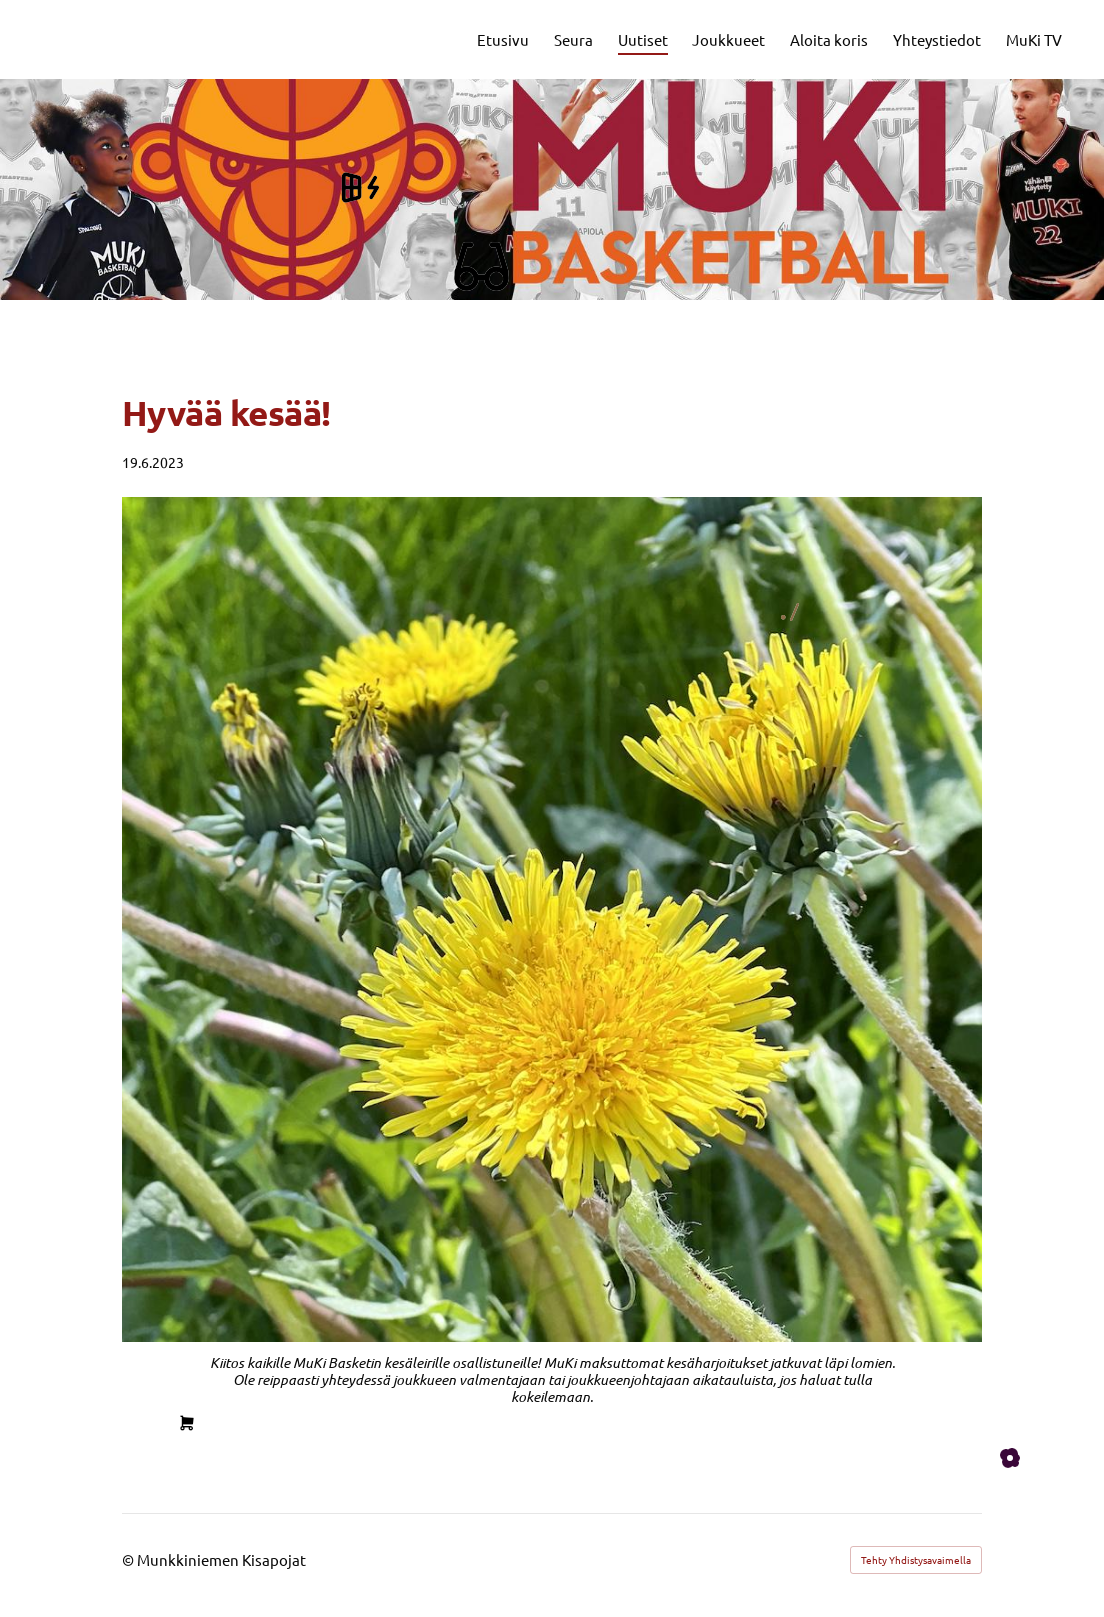 This screenshot has width=1104, height=1617. I want to click on indicates a relative file path reference, so click(790, 612).